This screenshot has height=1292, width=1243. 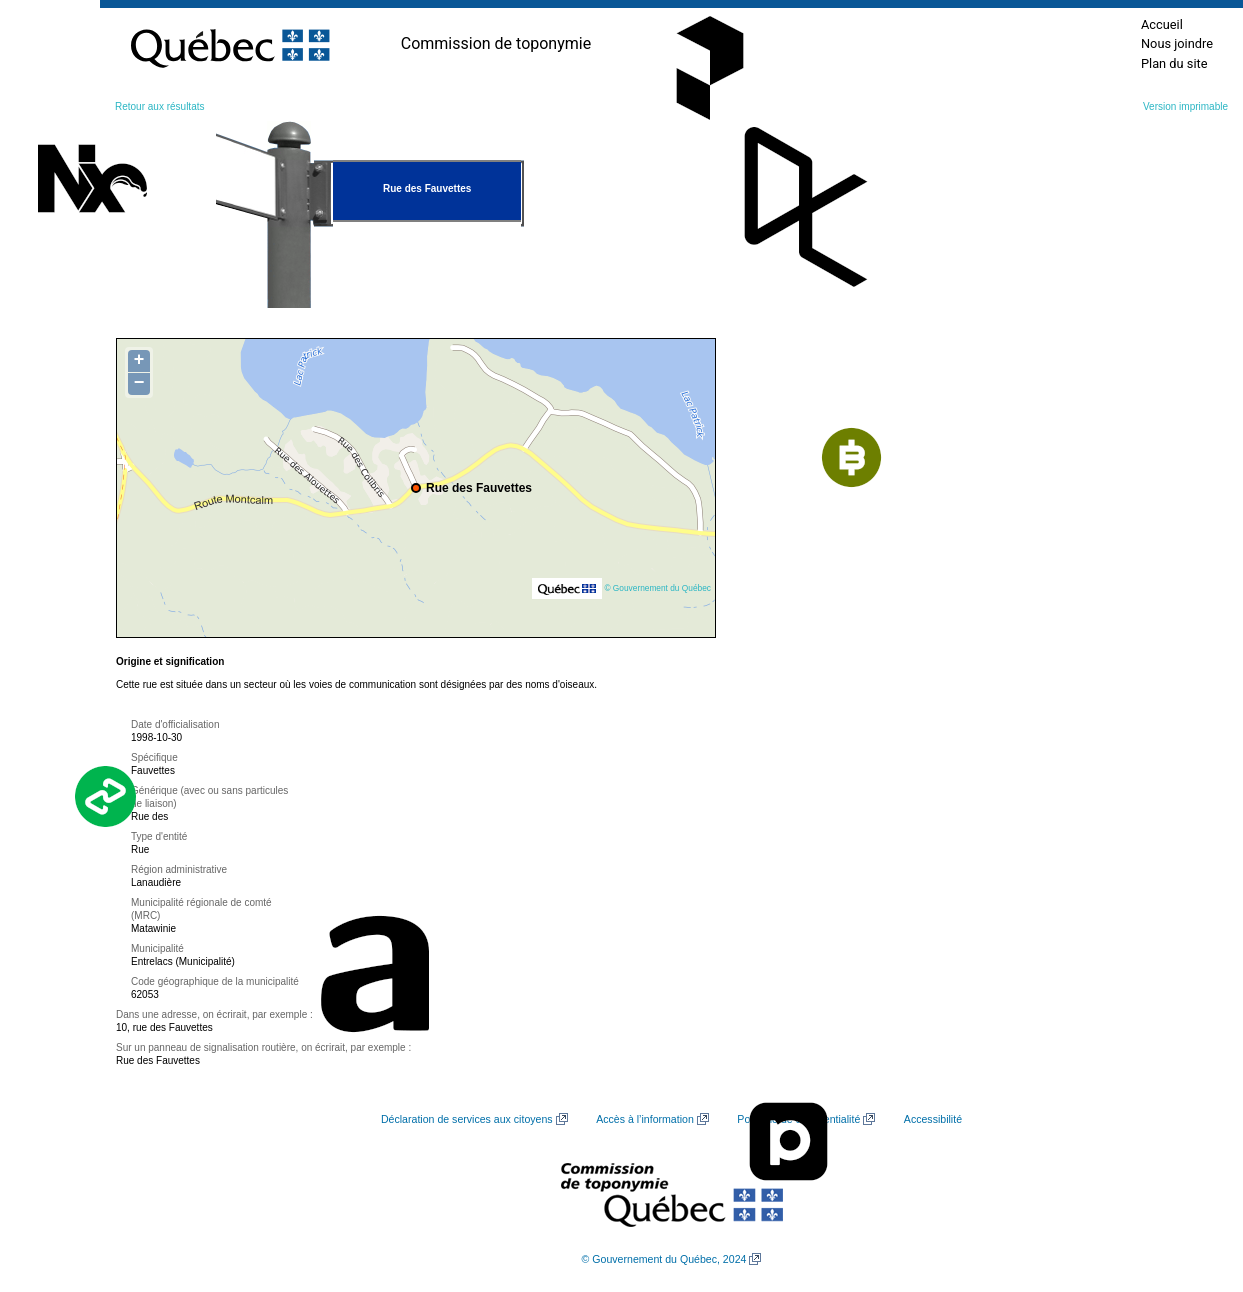 What do you see at coordinates (710, 68) in the screenshot?
I see `prefect logo - a data workflow orchestration platform` at bounding box center [710, 68].